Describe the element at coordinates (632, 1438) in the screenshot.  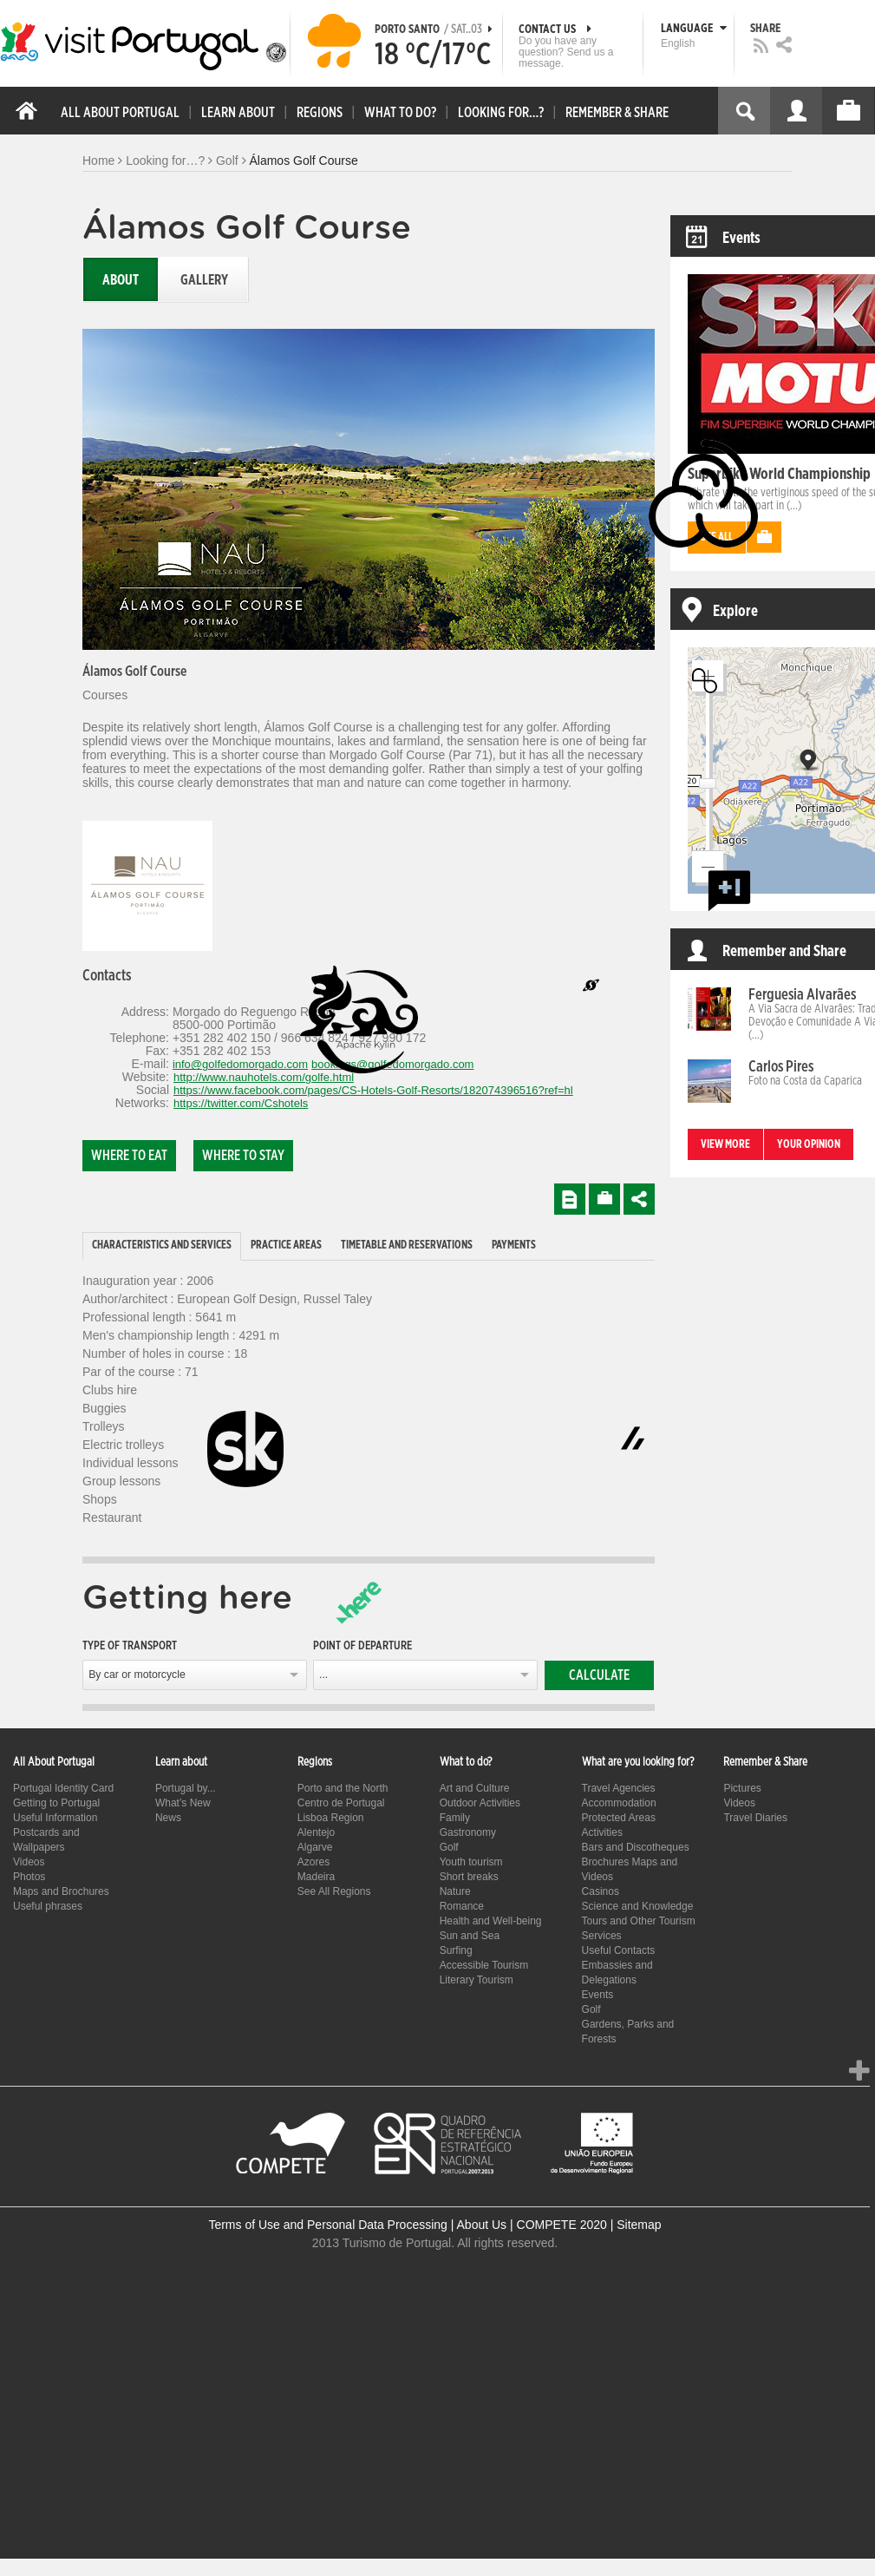
I see `open zenn platform` at that location.